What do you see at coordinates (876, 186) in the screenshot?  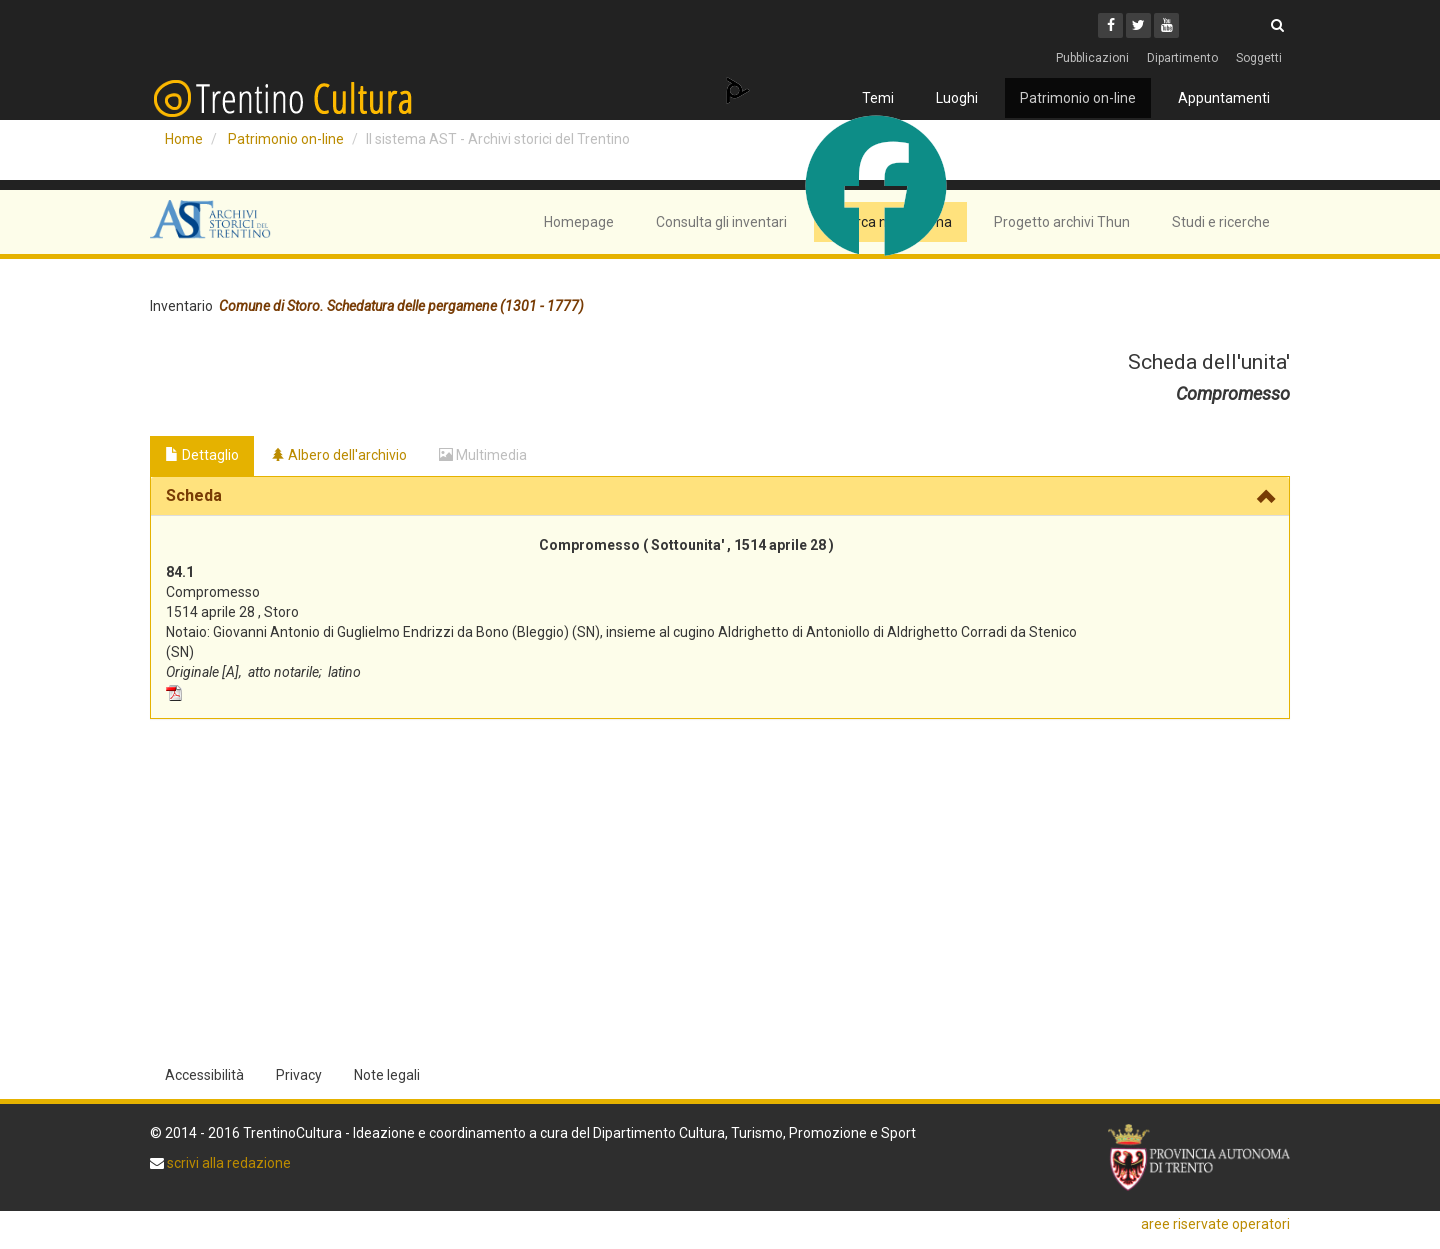 I see `open Facebook app` at bounding box center [876, 186].